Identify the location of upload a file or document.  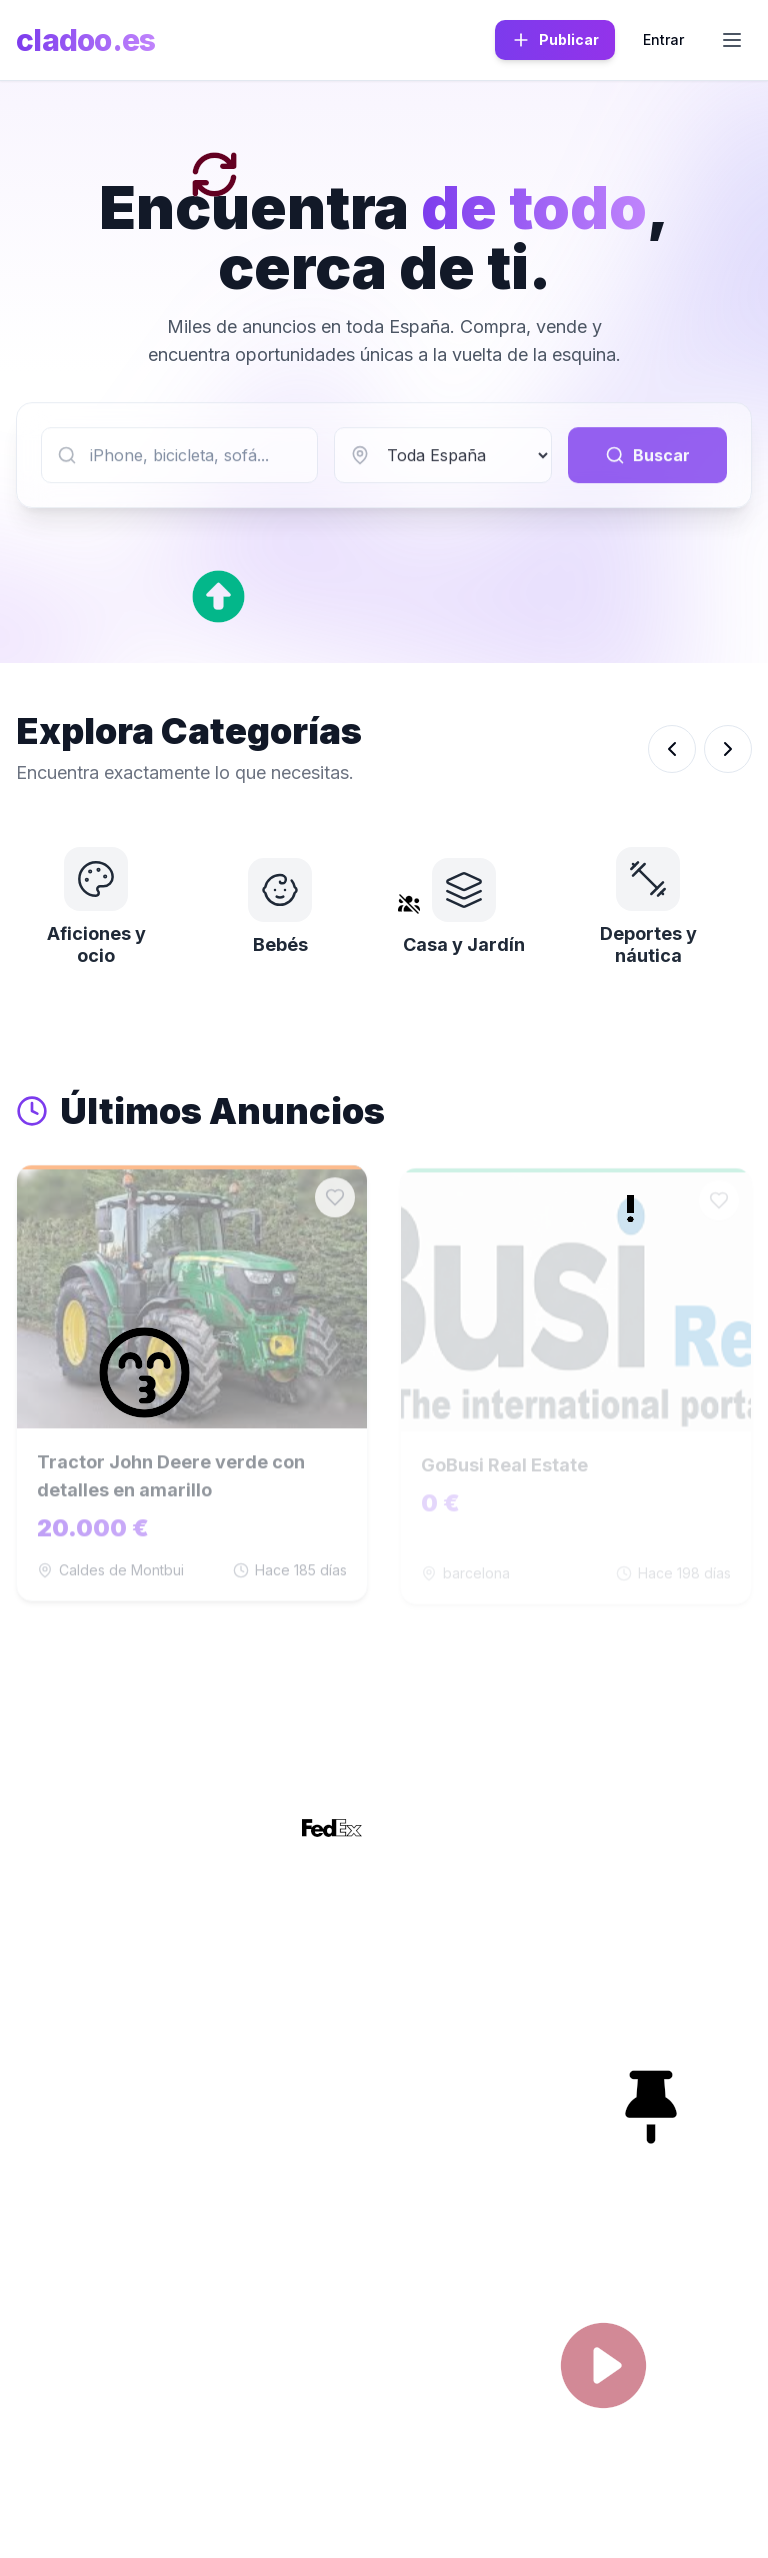
(218, 596).